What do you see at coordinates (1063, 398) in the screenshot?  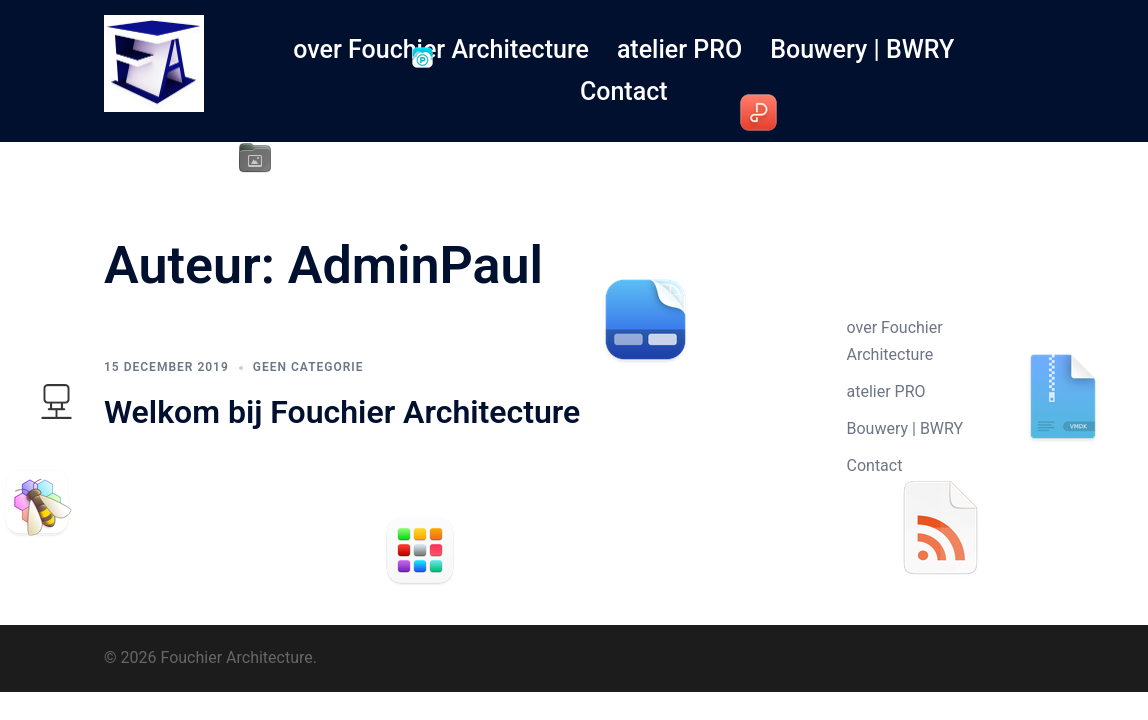 I see `a VirtualBox virtual machine disk file` at bounding box center [1063, 398].